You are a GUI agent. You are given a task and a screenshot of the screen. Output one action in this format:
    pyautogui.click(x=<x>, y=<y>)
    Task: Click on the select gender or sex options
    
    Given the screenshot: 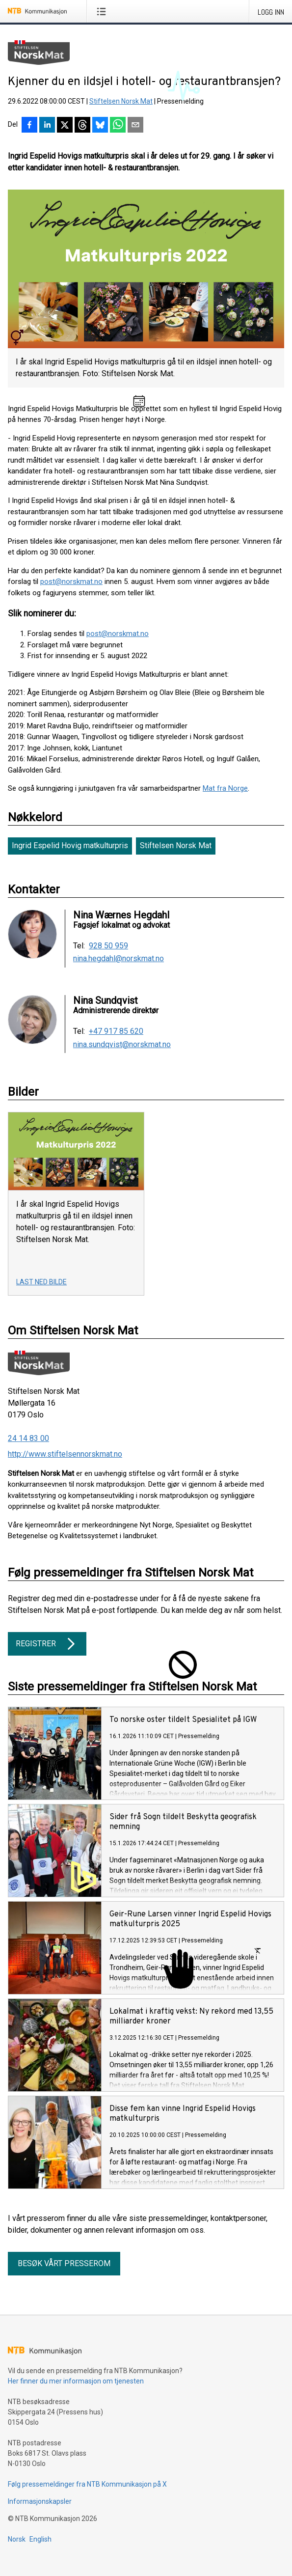 What is the action you would take?
    pyautogui.click(x=17, y=337)
    